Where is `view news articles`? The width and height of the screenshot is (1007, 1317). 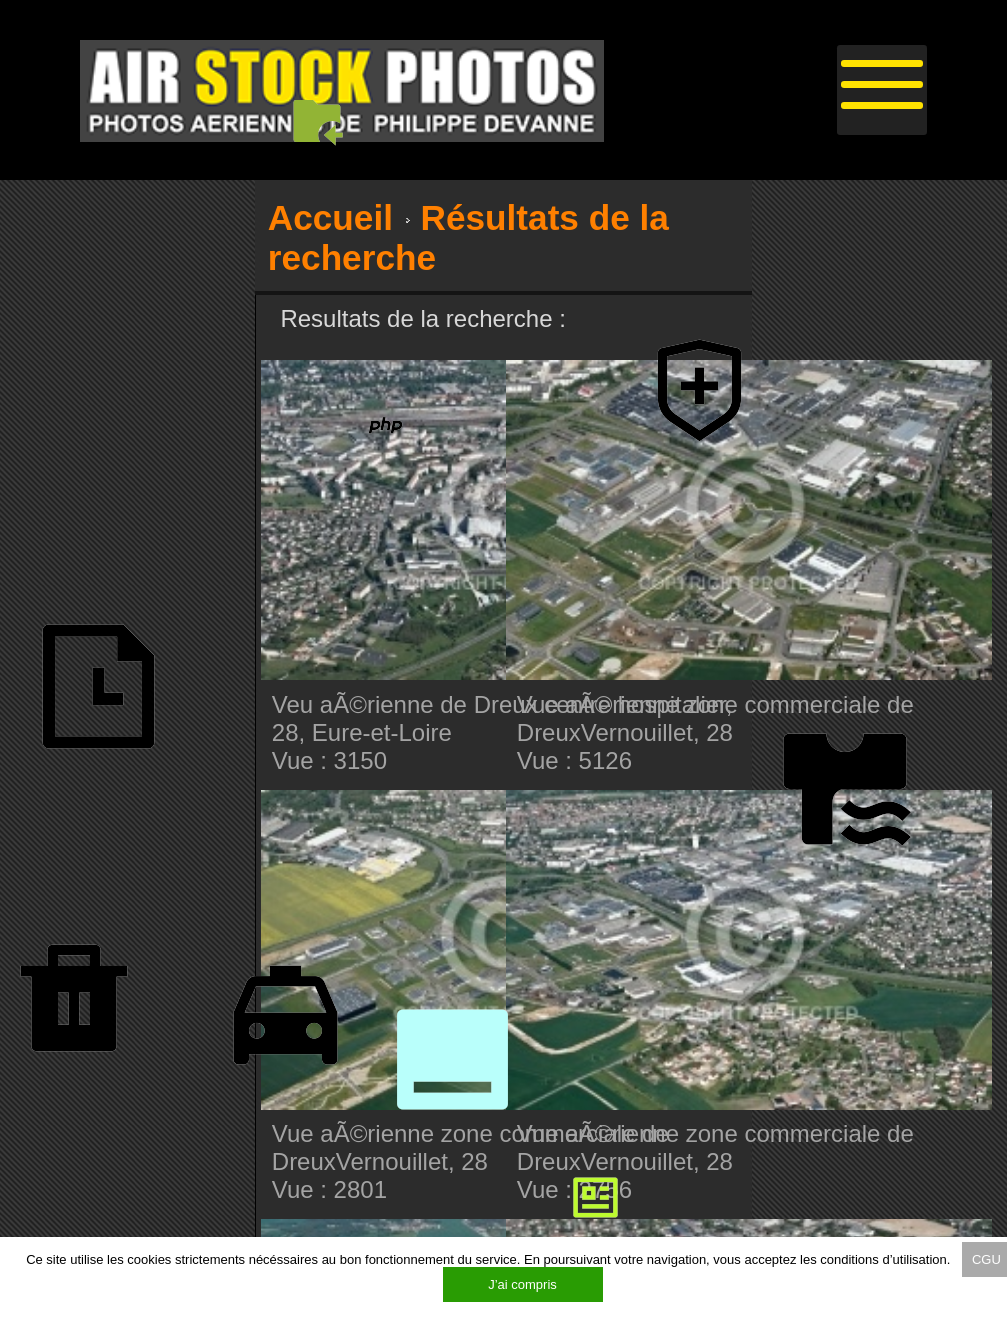
view news articles is located at coordinates (595, 1197).